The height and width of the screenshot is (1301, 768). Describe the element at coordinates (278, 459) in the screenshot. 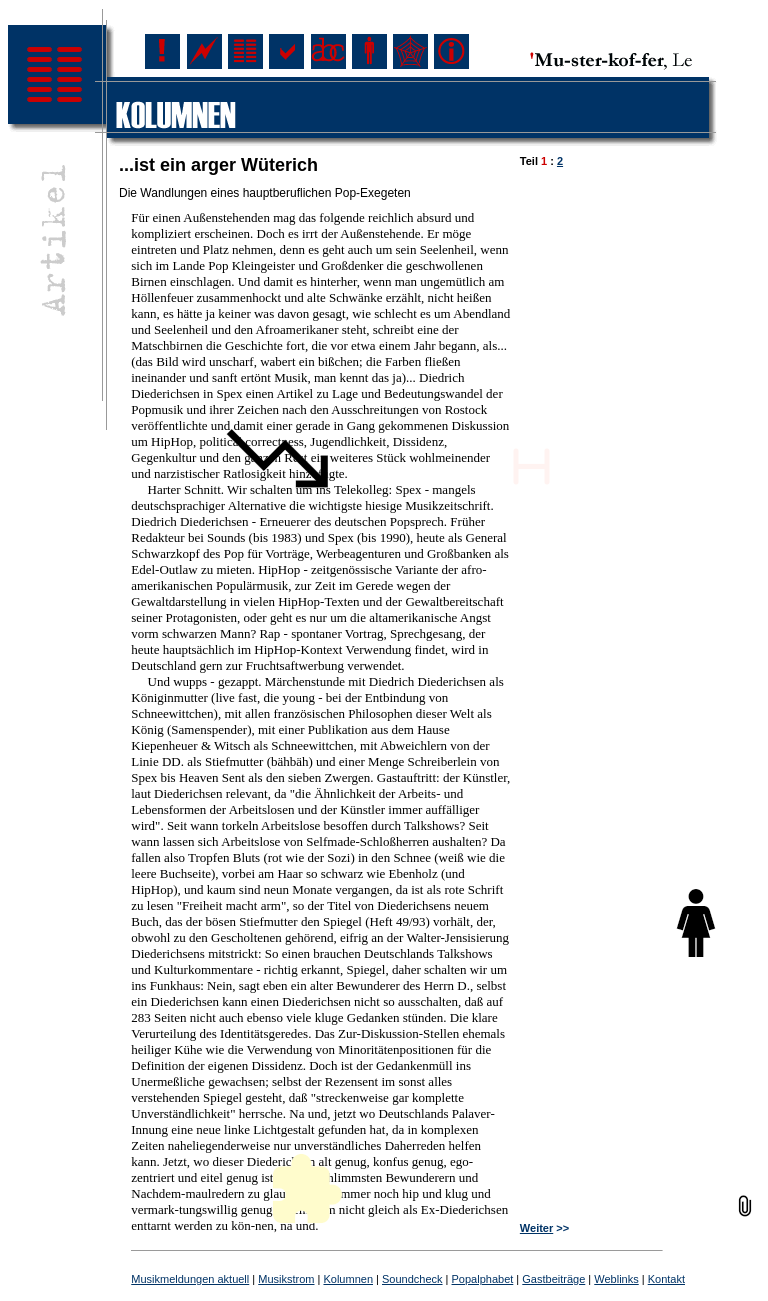

I see `indicates a declining trend or decrease in value` at that location.